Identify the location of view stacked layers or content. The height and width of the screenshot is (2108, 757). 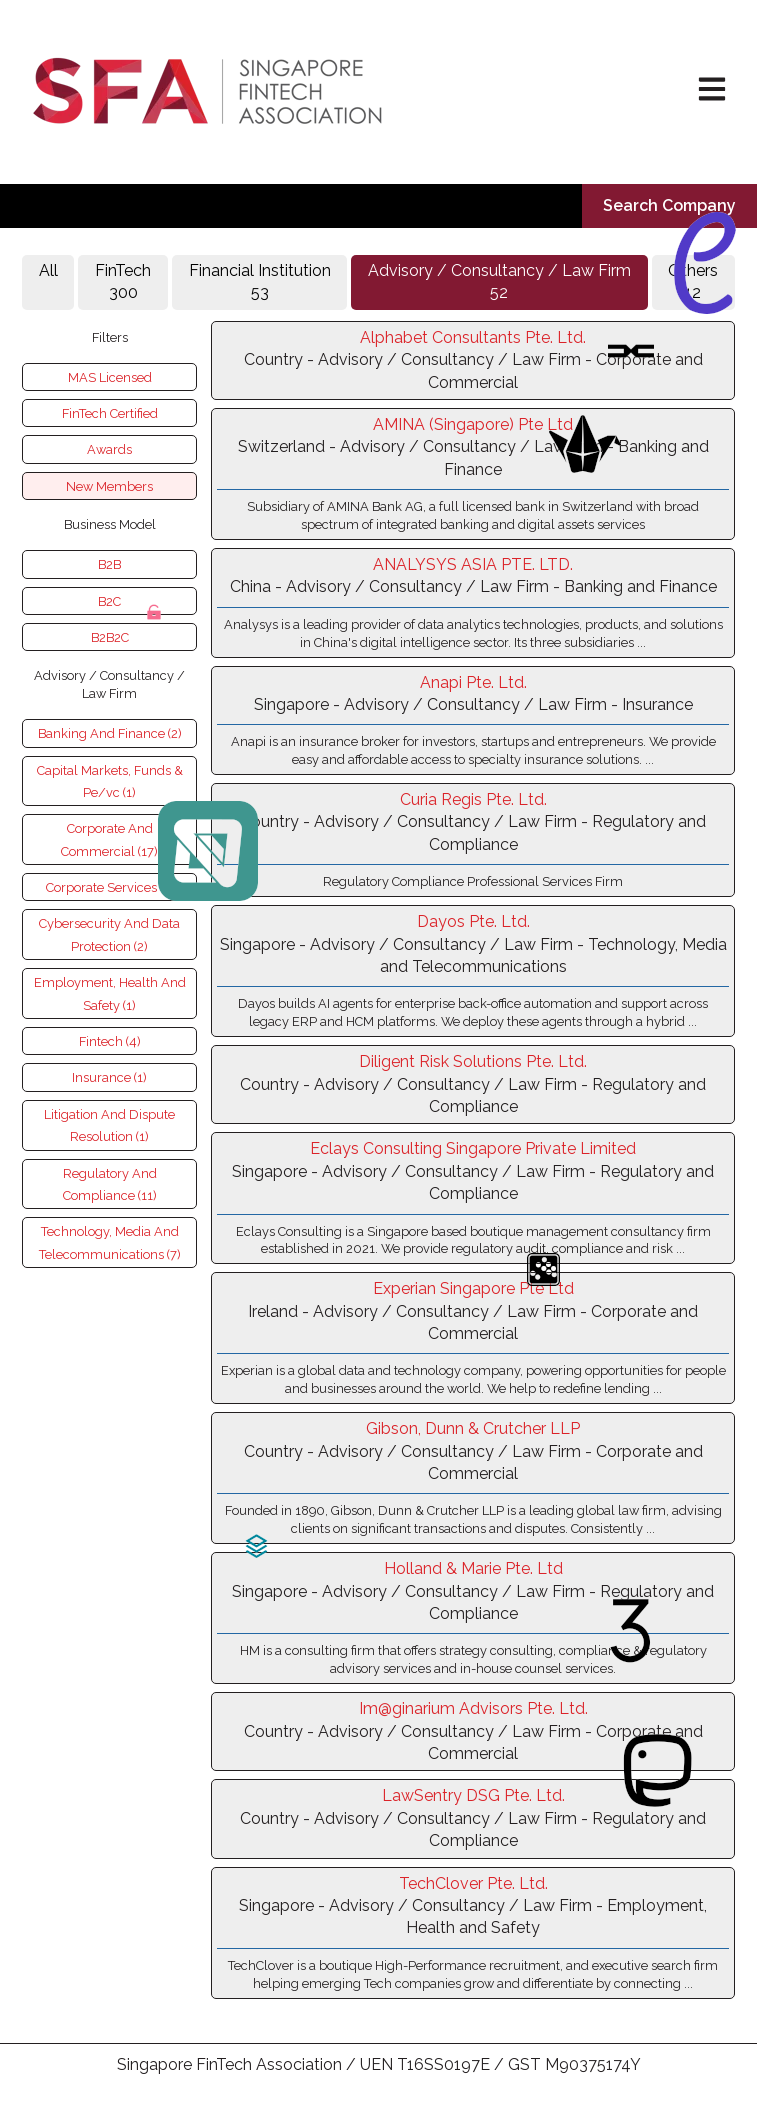
(256, 1546).